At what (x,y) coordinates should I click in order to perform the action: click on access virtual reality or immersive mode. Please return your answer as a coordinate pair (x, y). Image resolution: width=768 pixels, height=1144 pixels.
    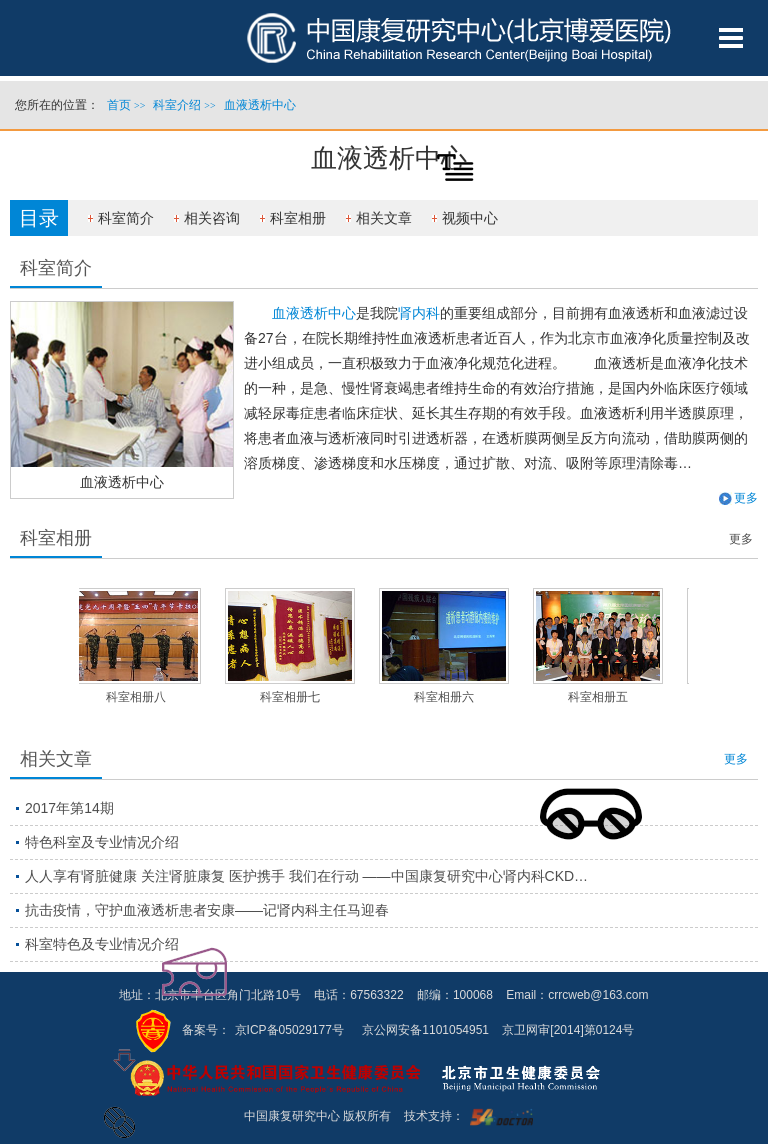
    Looking at the image, I should click on (591, 814).